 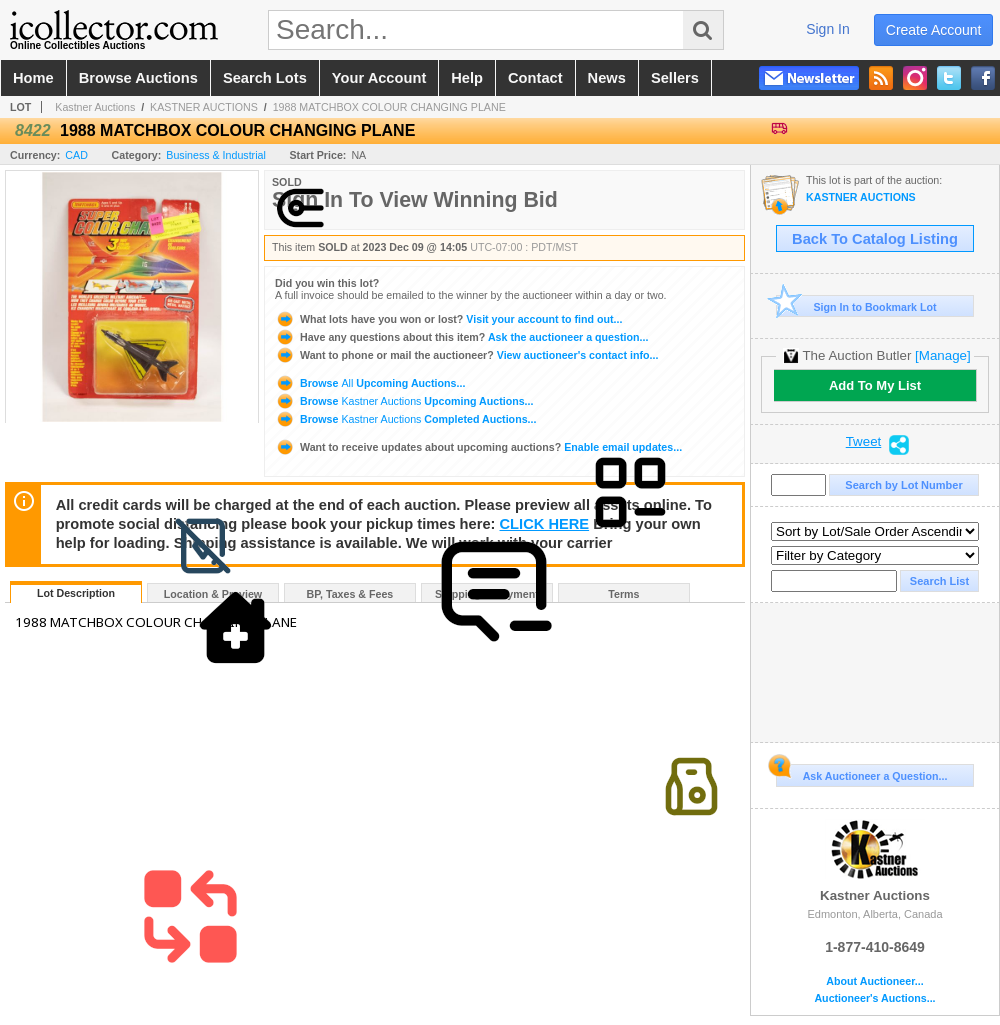 I want to click on indicates a rounded line cap style option, so click(x=299, y=208).